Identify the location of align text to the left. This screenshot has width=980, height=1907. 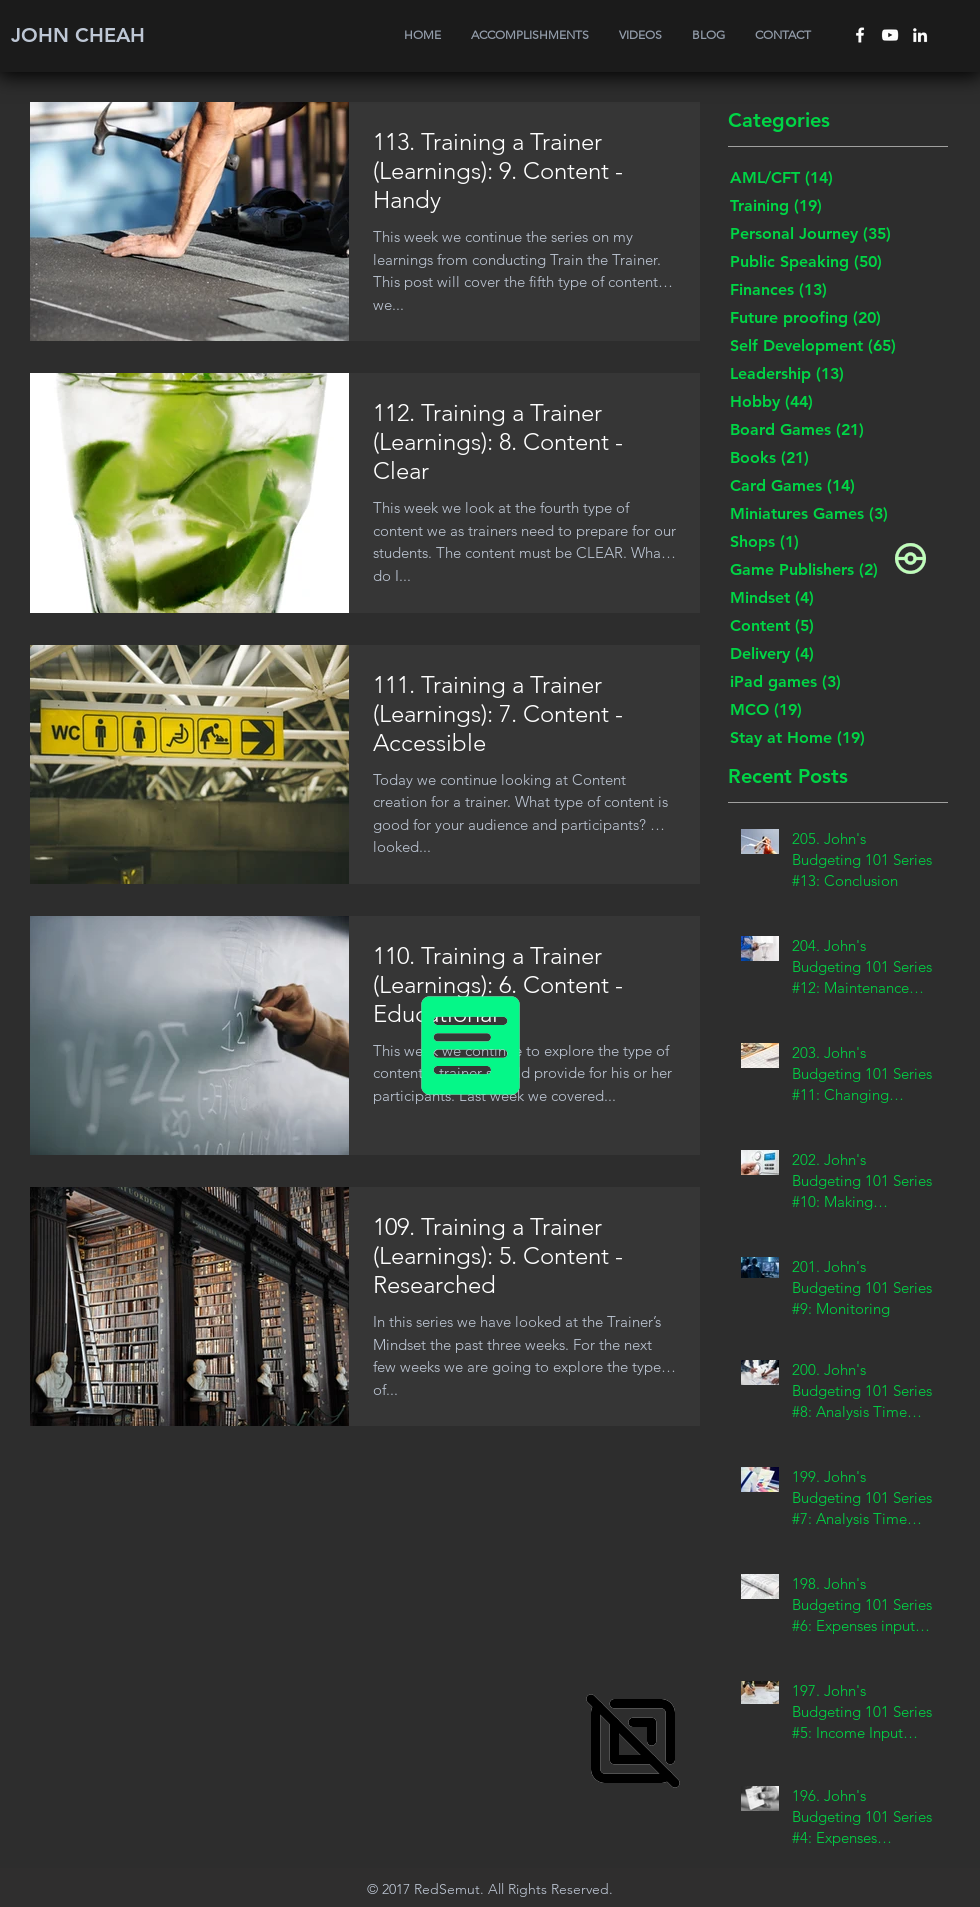
(470, 1045).